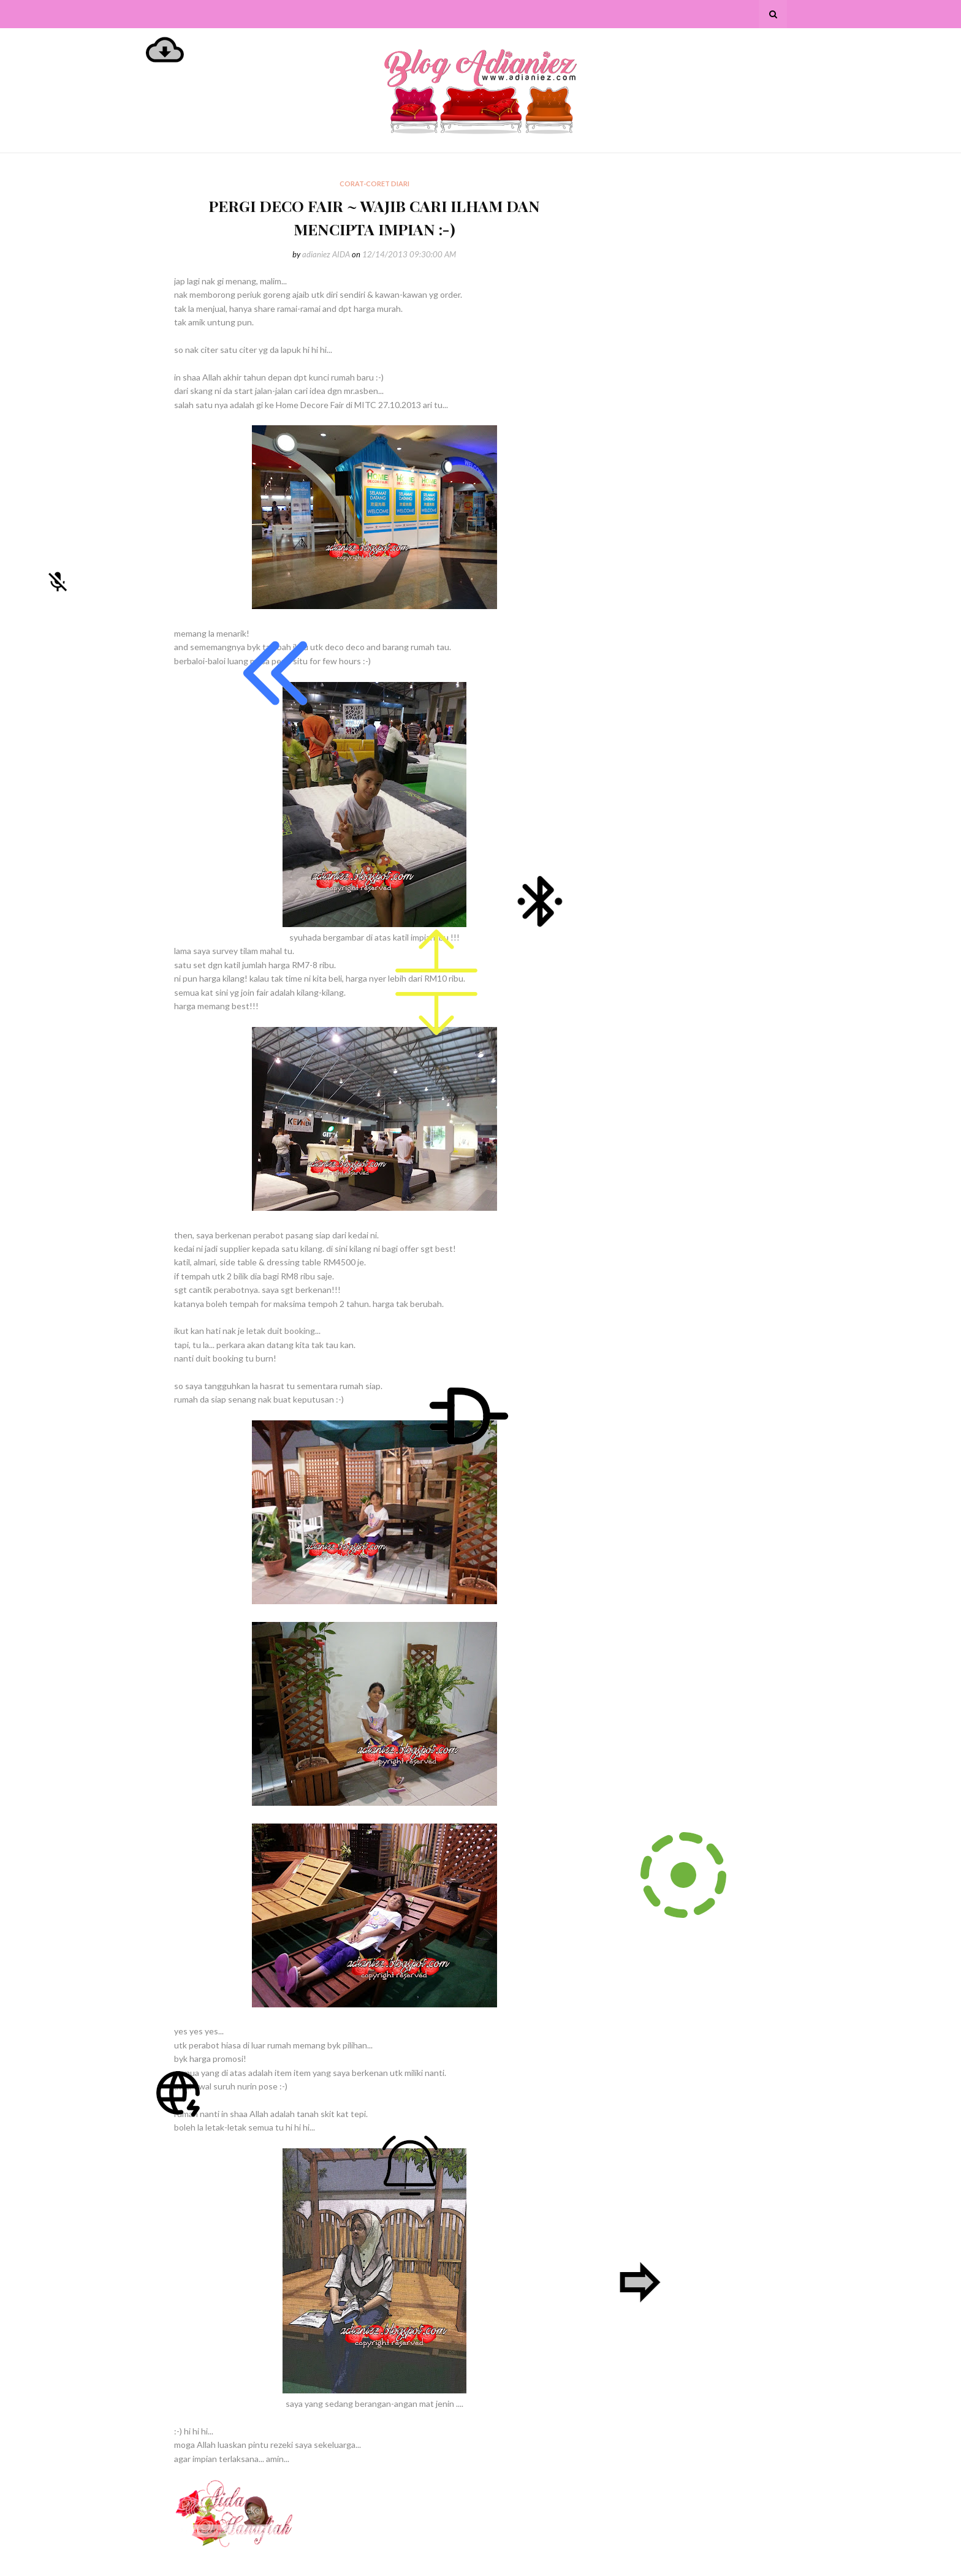  I want to click on split view vertically, so click(436, 982).